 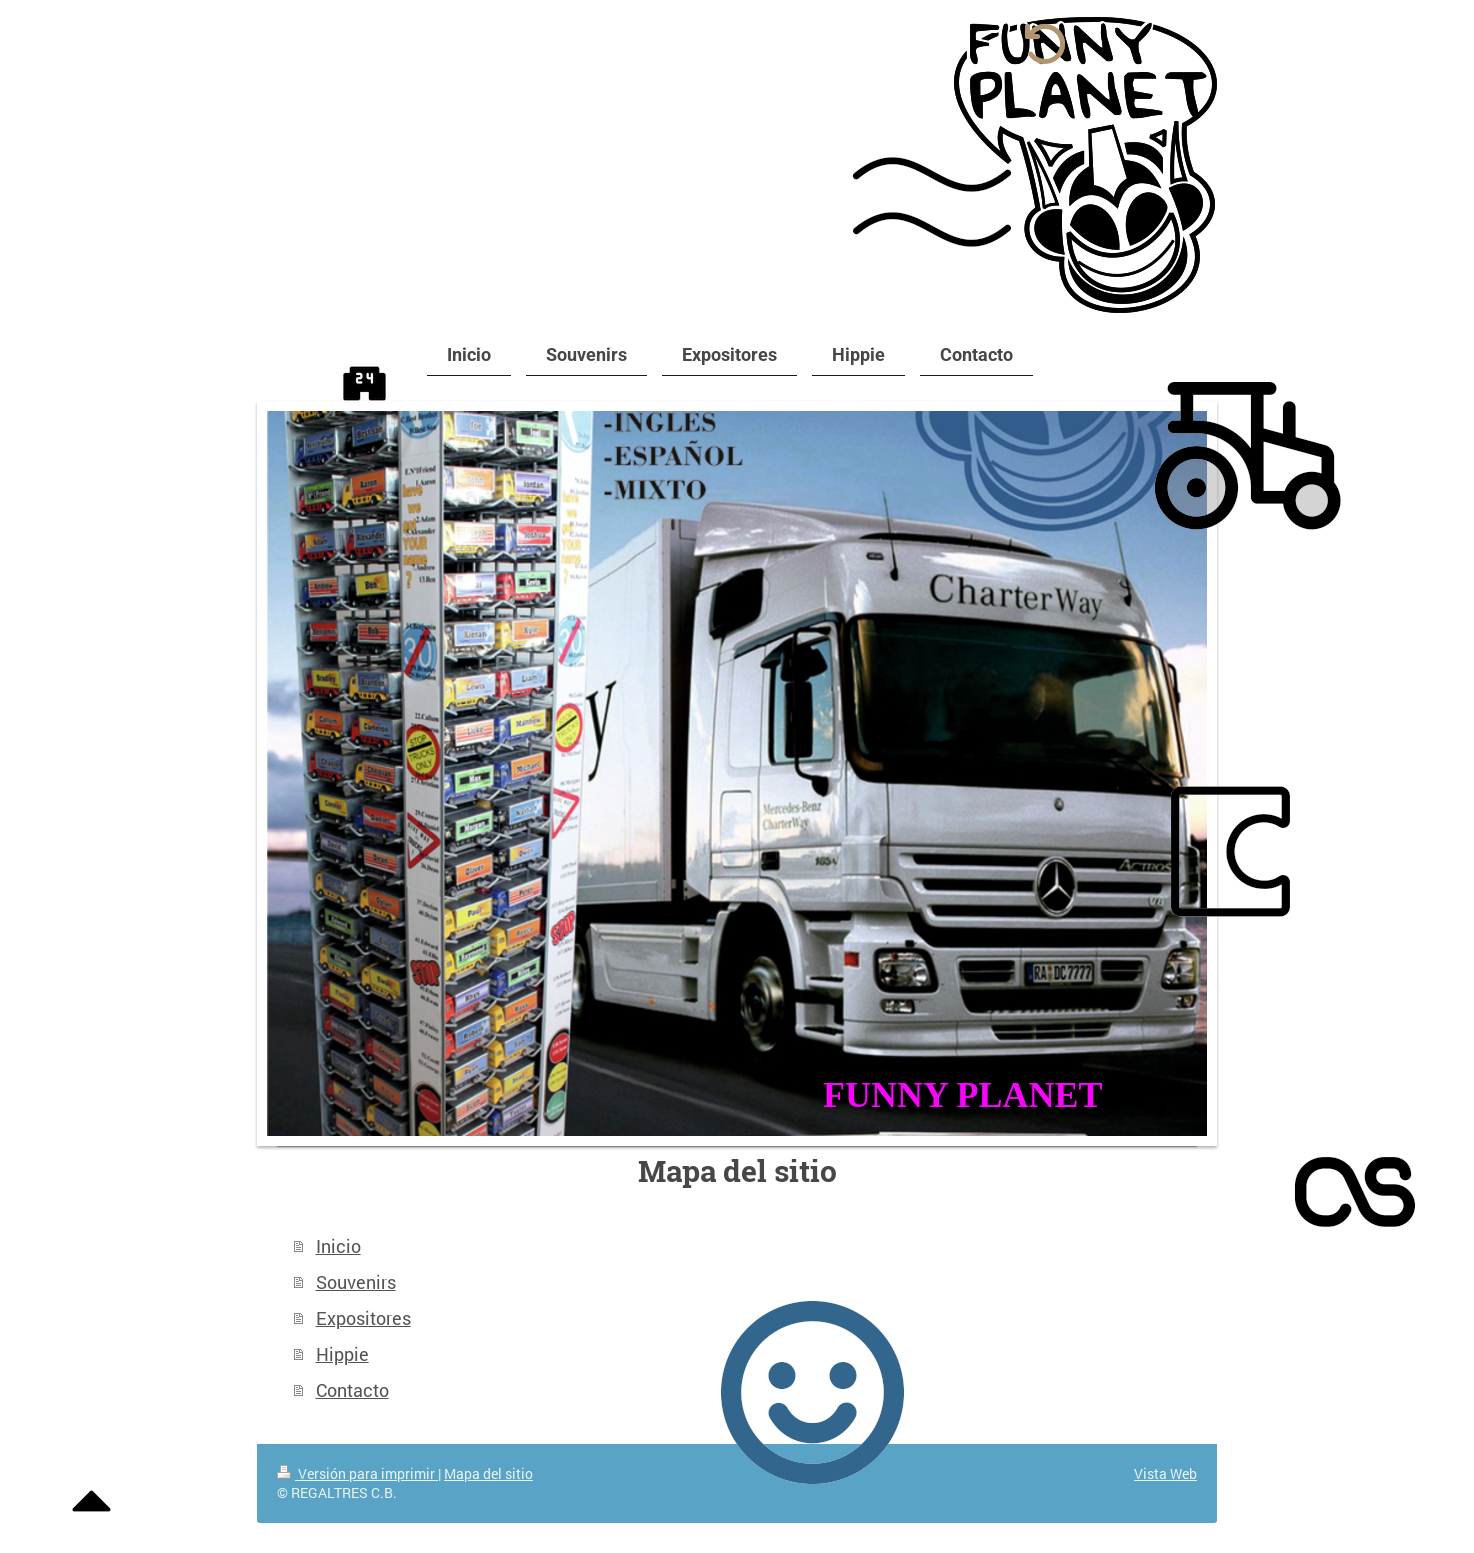 I want to click on connect to Last.fm account, so click(x=1355, y=1190).